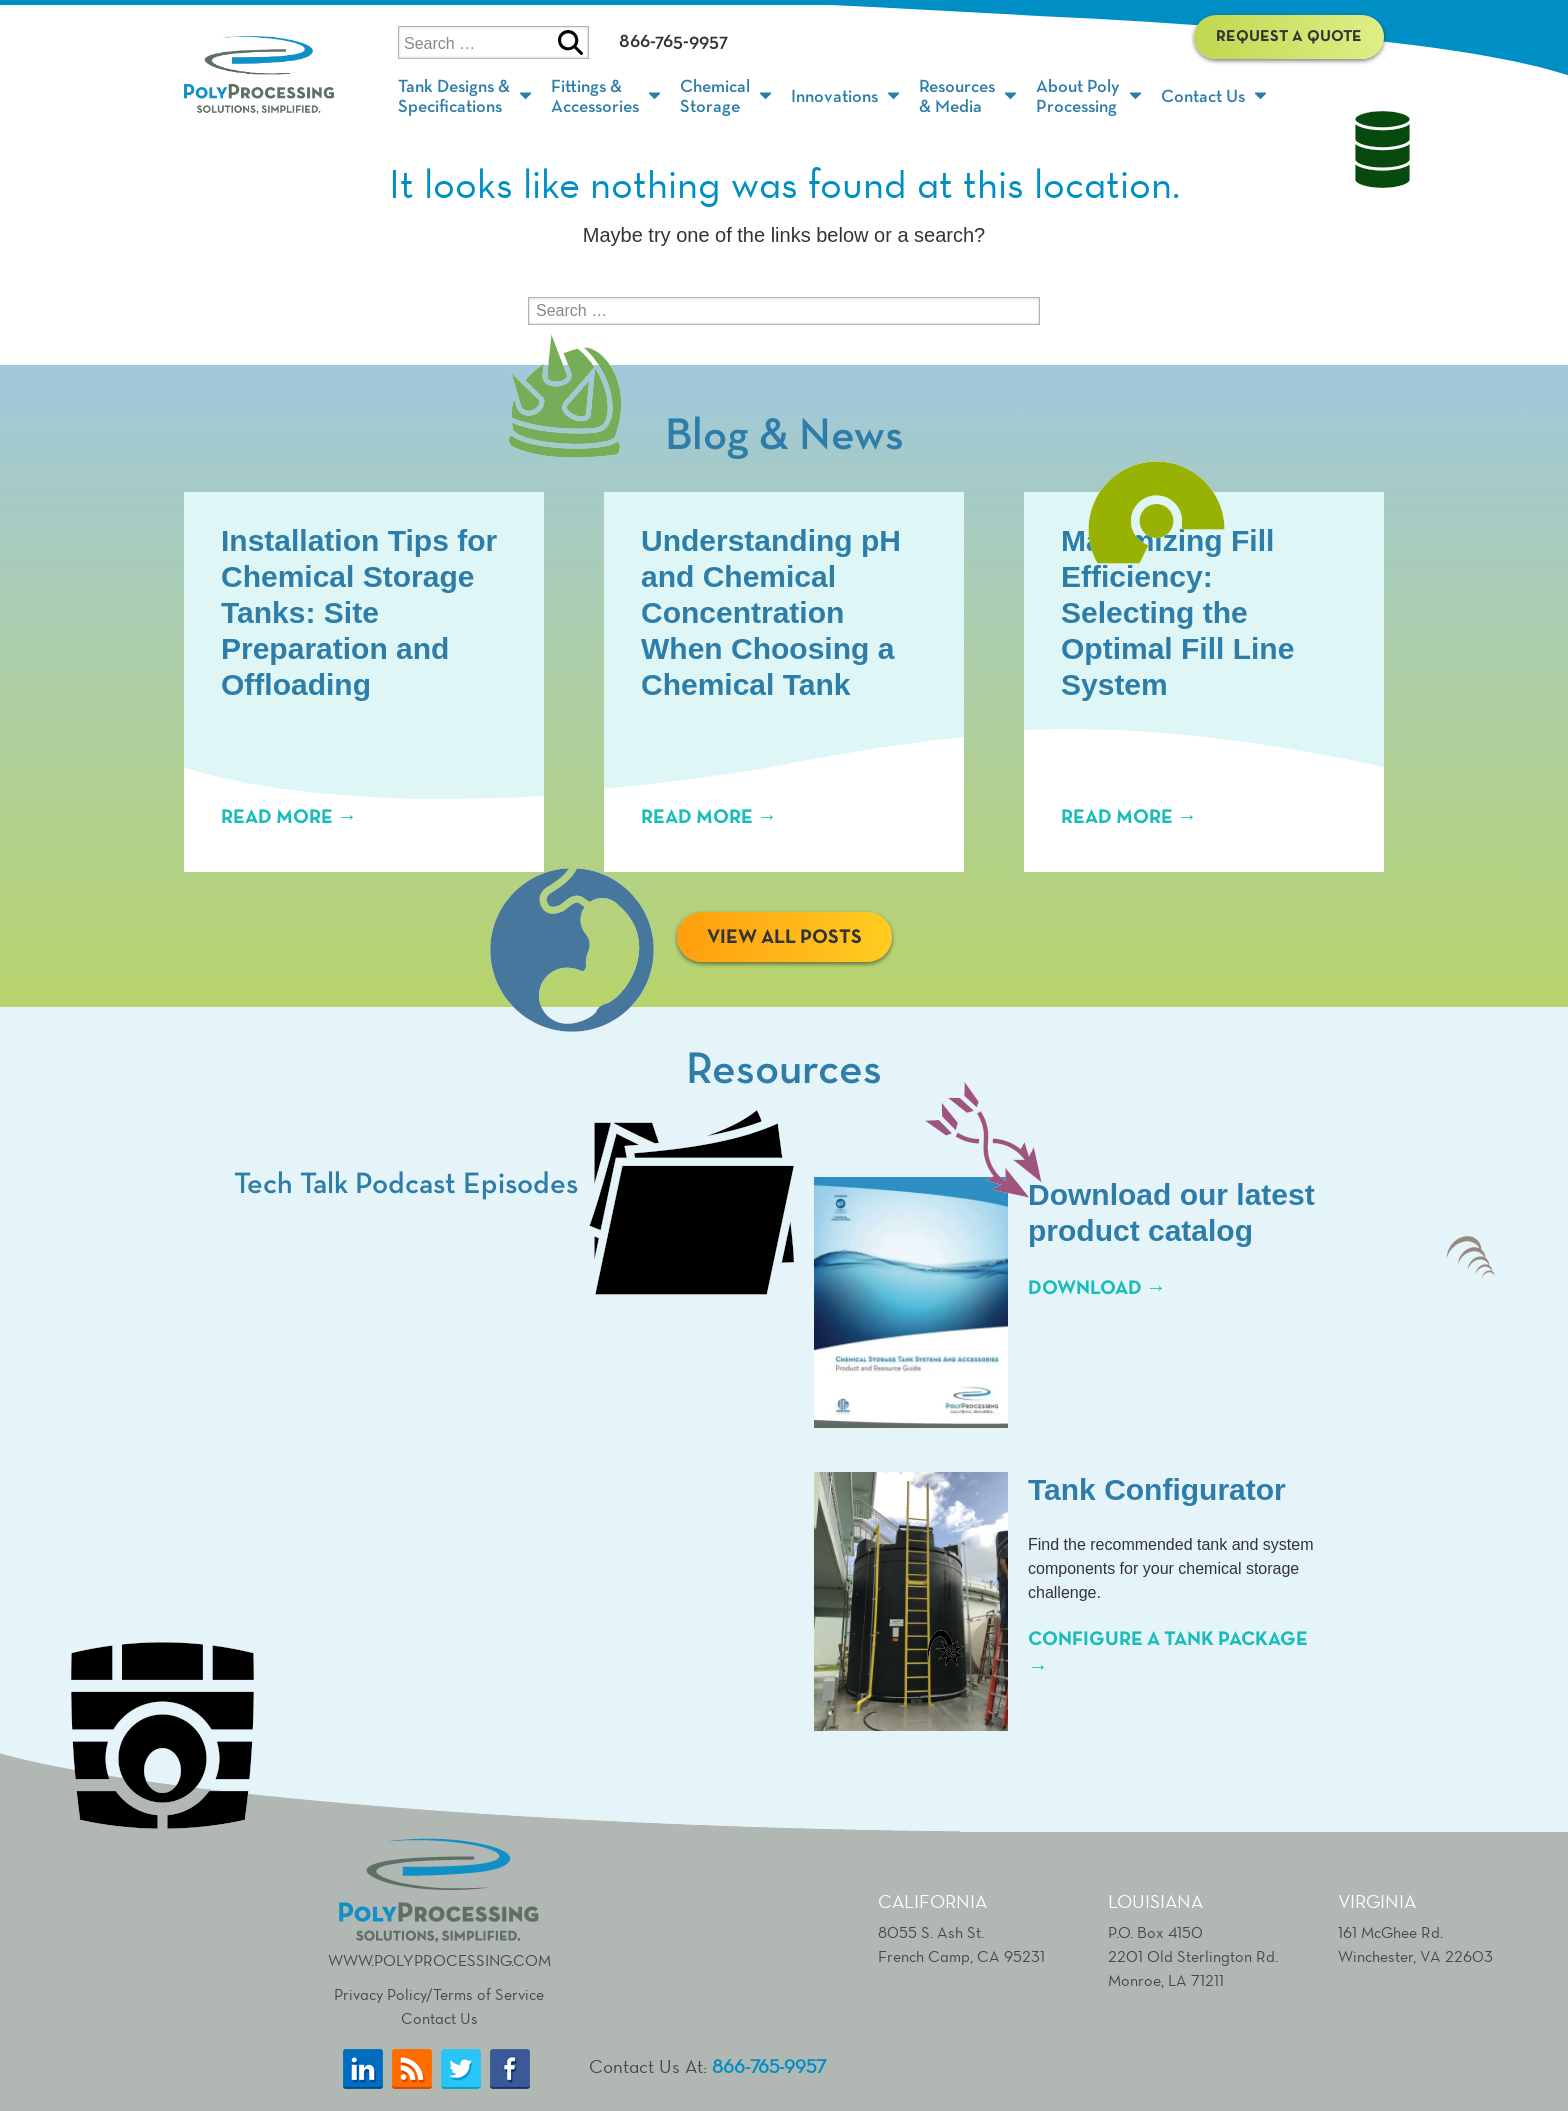 The height and width of the screenshot is (2111, 1568). I want to click on indicates pregnancy or fetal development stage, so click(572, 950).